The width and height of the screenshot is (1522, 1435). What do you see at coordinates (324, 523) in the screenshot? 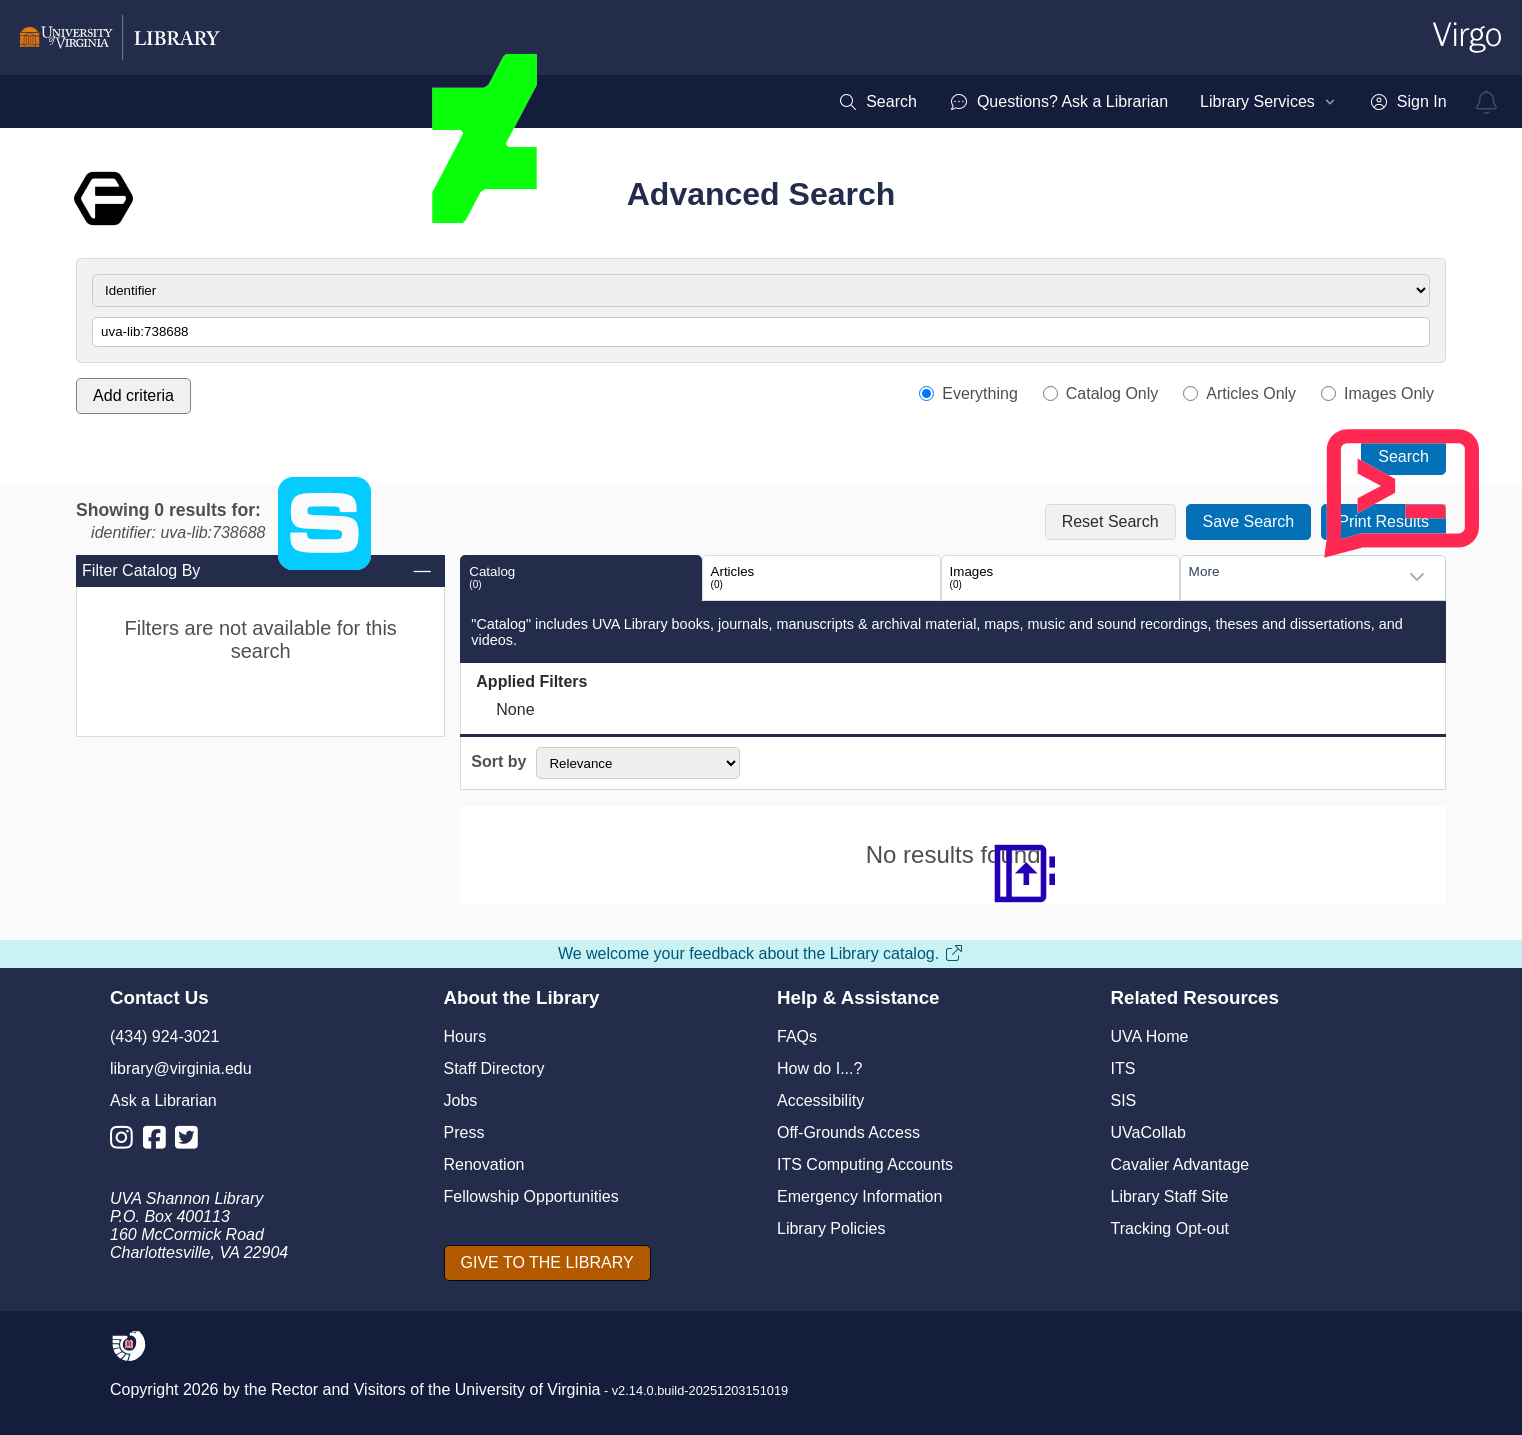
I see `open the Simkl app` at bounding box center [324, 523].